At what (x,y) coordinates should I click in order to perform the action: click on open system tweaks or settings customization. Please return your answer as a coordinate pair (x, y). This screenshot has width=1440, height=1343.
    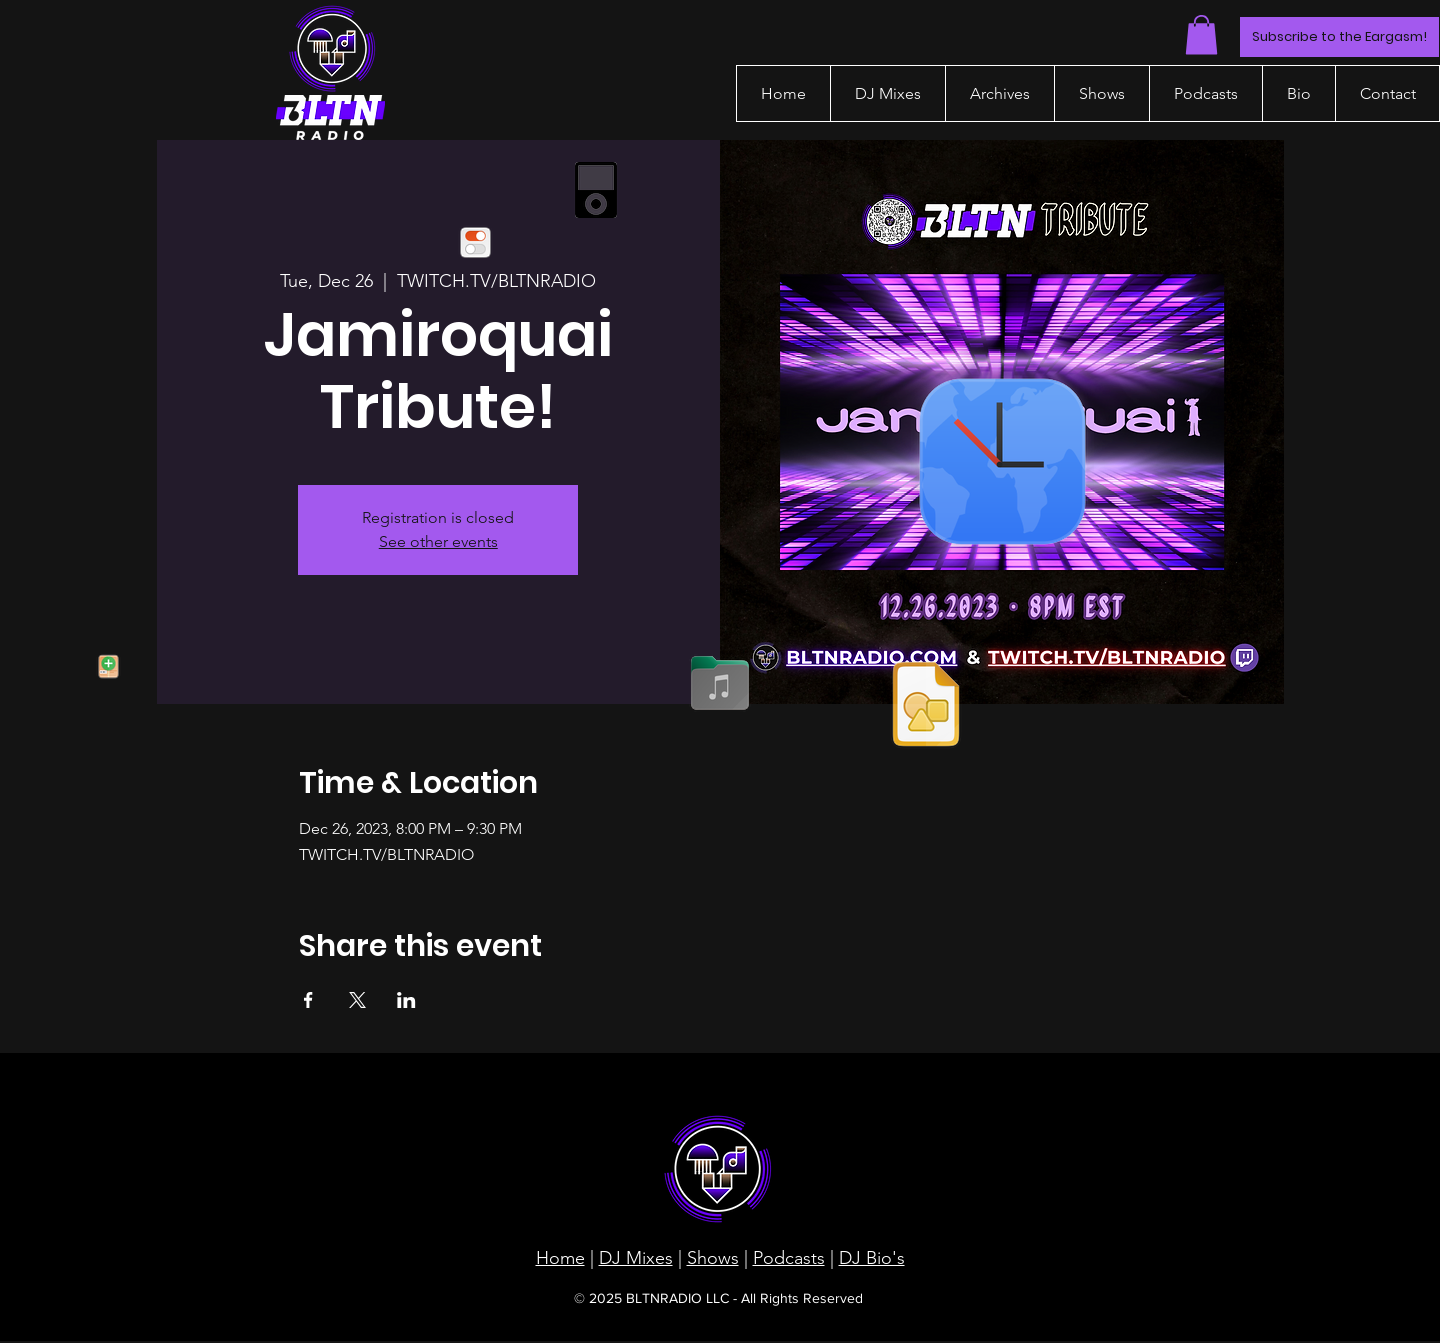
    Looking at the image, I should click on (475, 242).